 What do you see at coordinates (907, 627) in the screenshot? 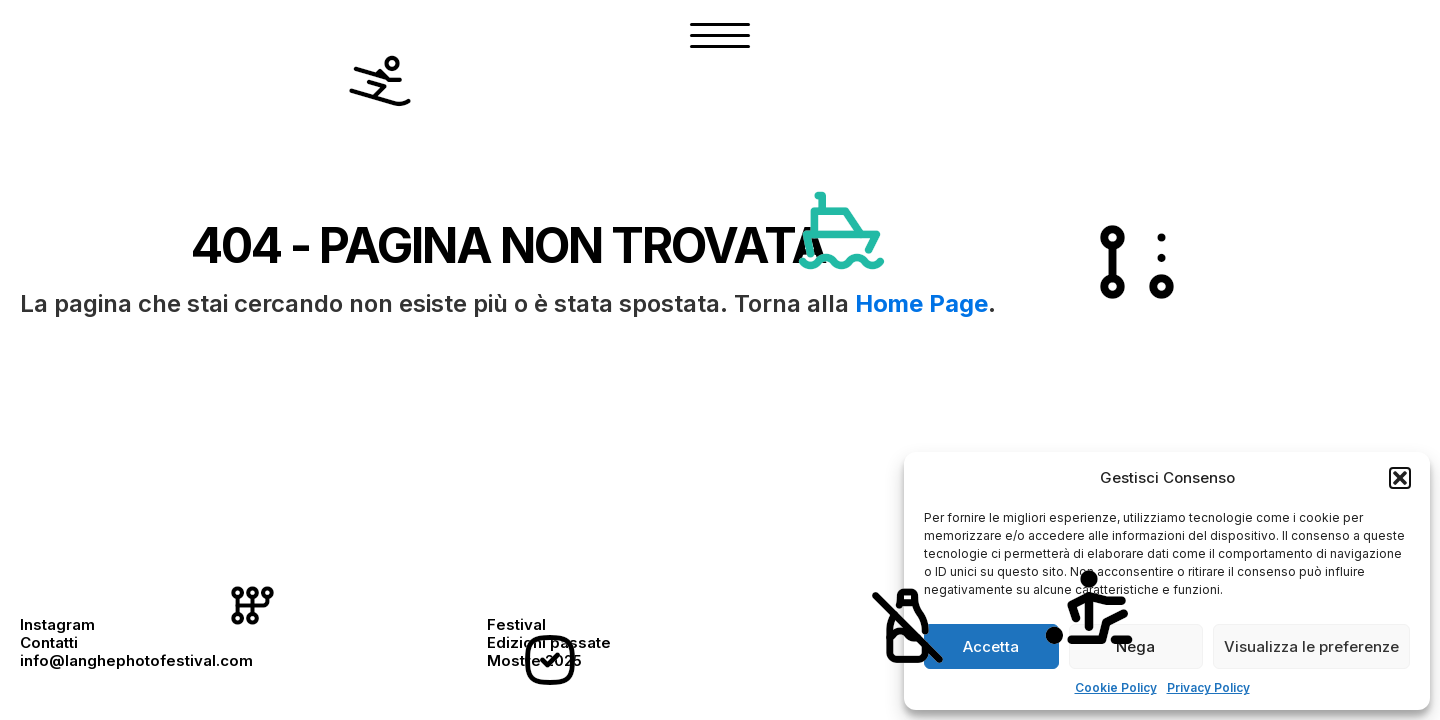
I see `indicates bottles are not permitted` at bounding box center [907, 627].